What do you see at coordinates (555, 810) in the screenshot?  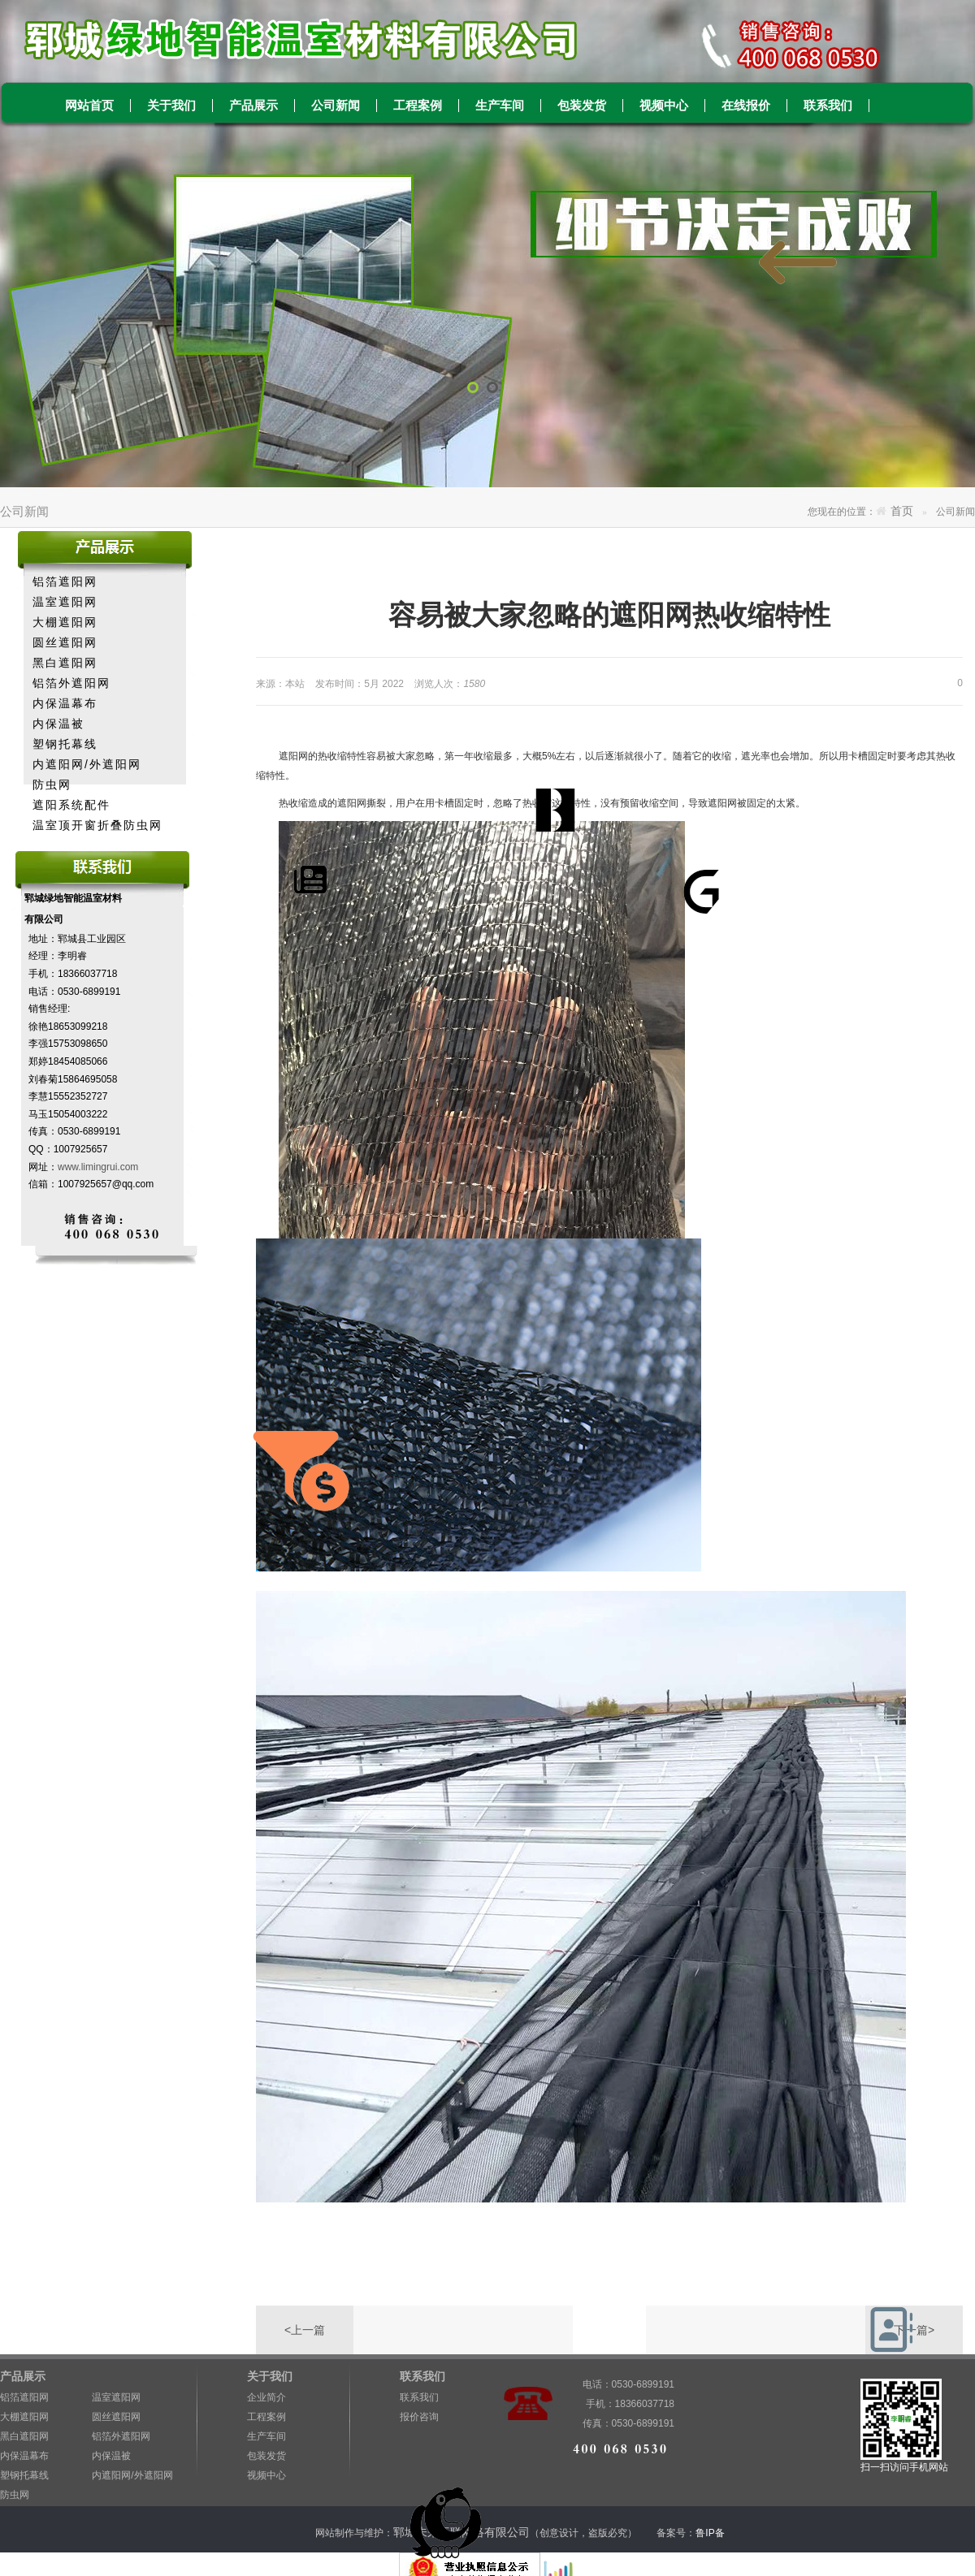 I see `open the Backstage casting app` at bounding box center [555, 810].